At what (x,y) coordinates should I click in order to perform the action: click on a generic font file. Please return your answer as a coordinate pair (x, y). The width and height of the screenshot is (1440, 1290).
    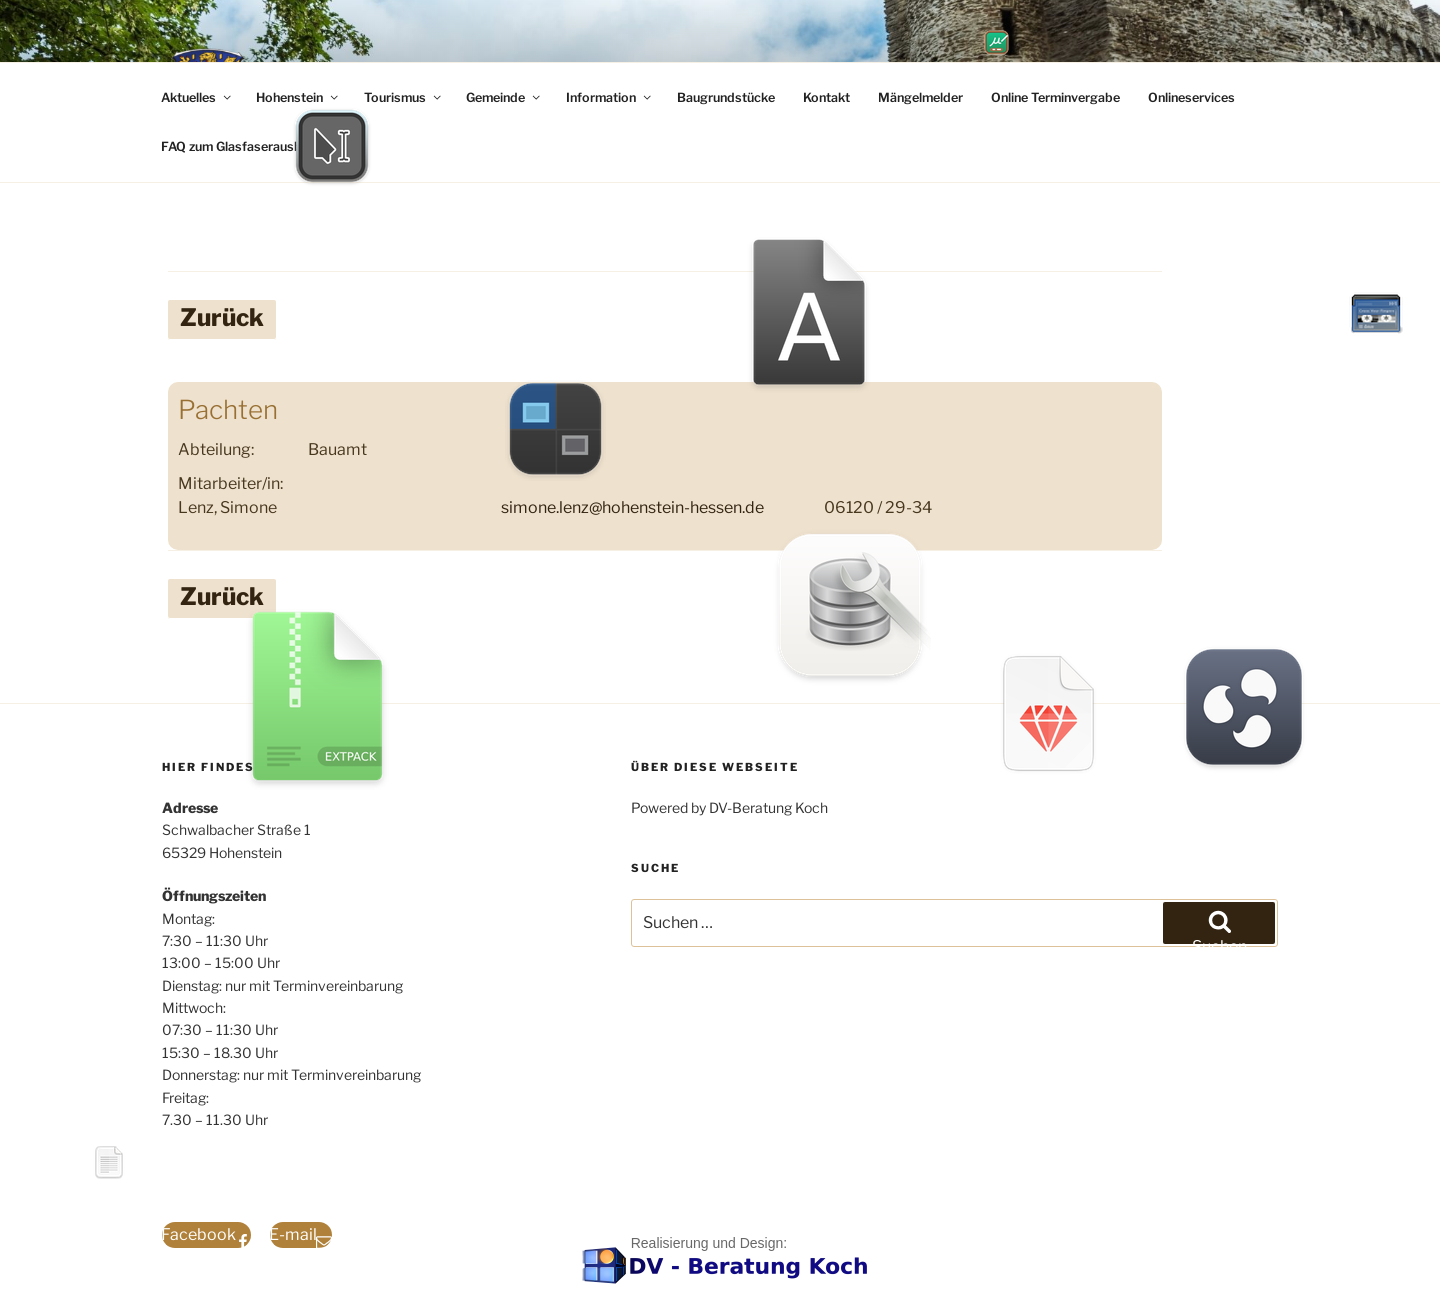
    Looking at the image, I should click on (809, 315).